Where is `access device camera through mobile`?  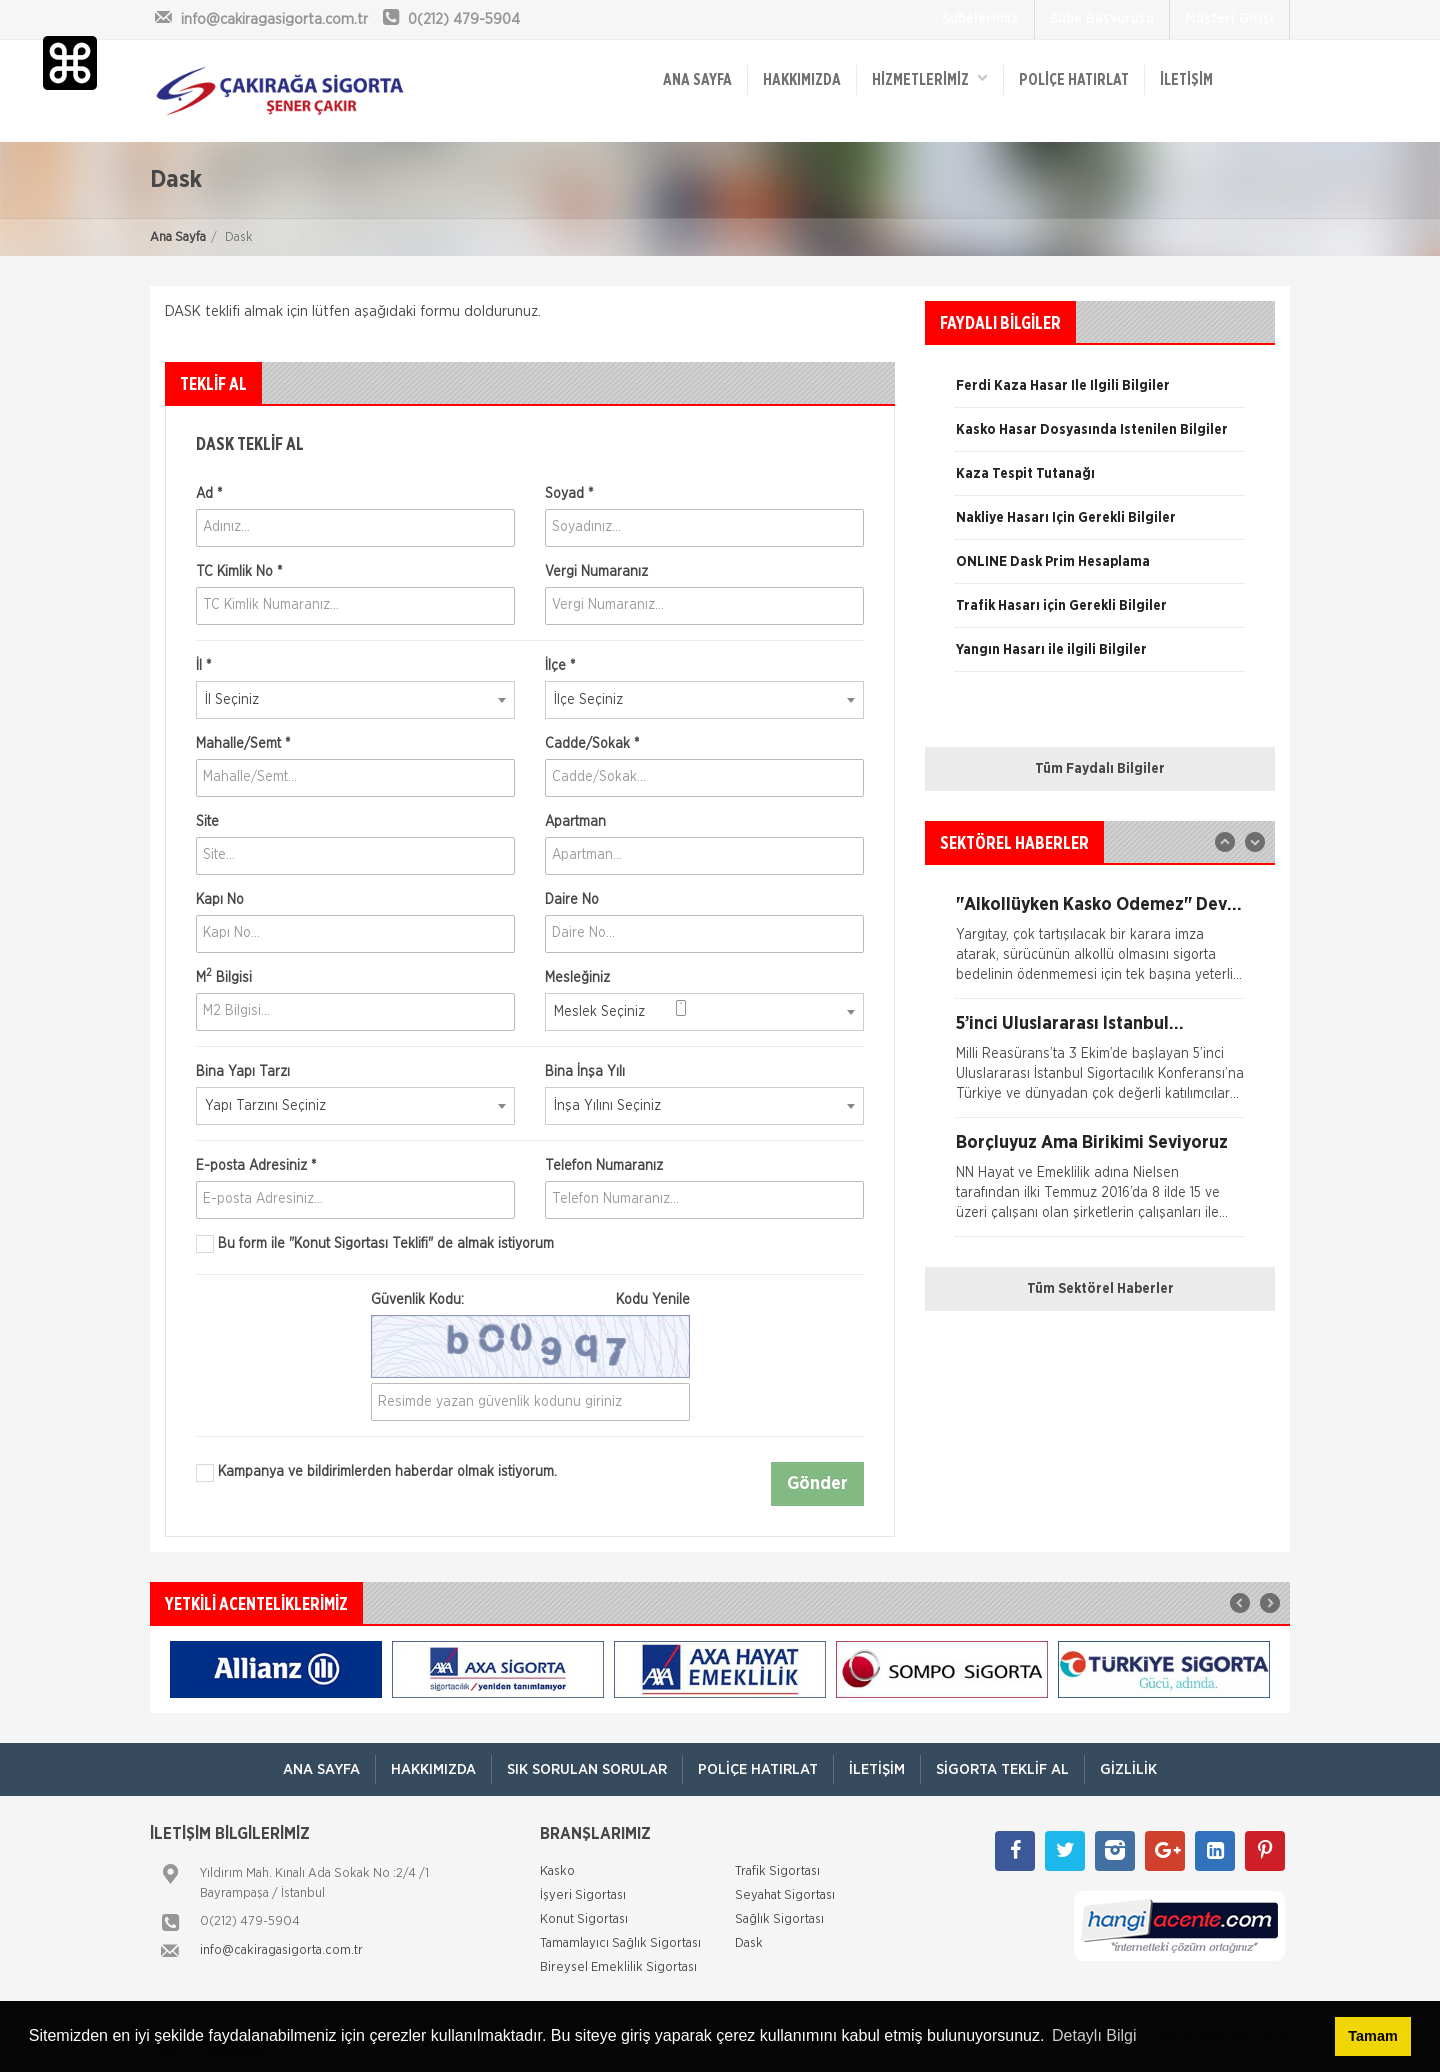 access device camera through mobile is located at coordinates (681, 1008).